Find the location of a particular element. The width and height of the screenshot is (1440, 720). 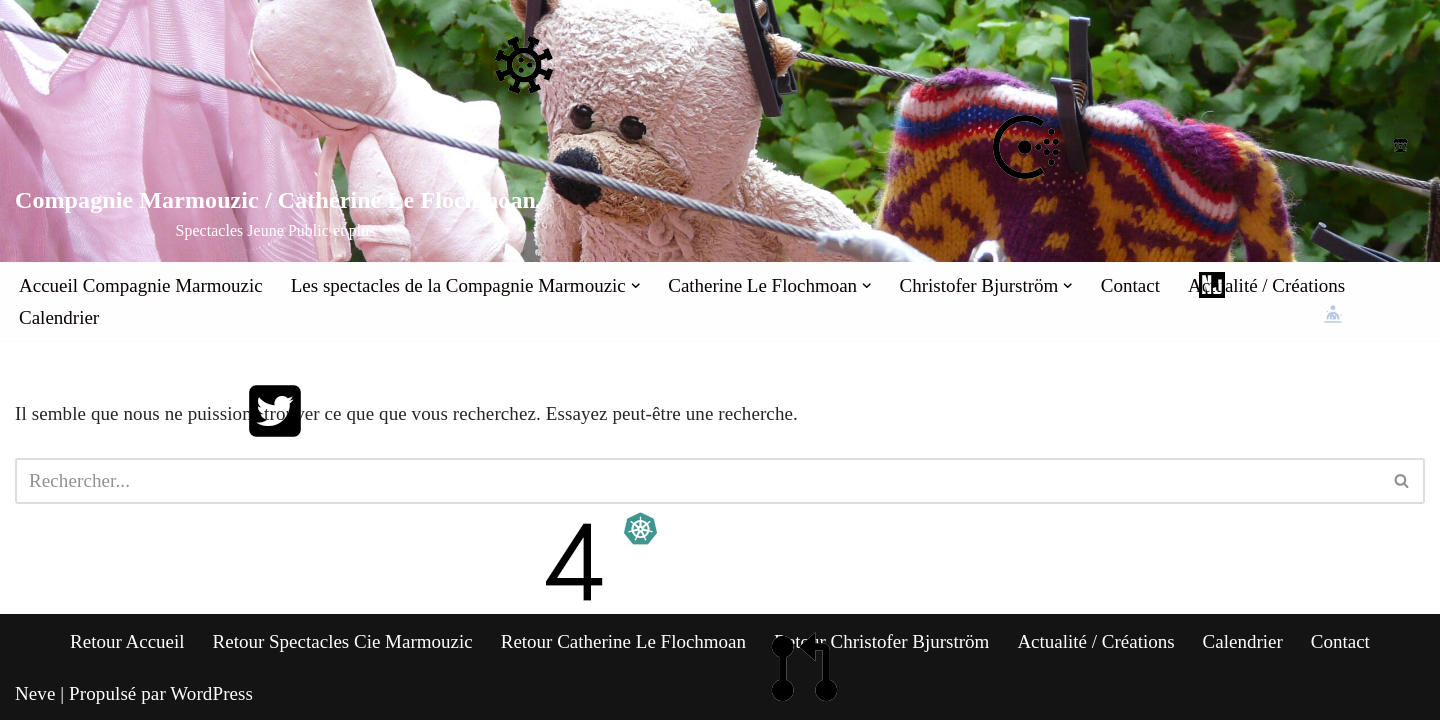

indicates virus or infection detected is located at coordinates (524, 65).